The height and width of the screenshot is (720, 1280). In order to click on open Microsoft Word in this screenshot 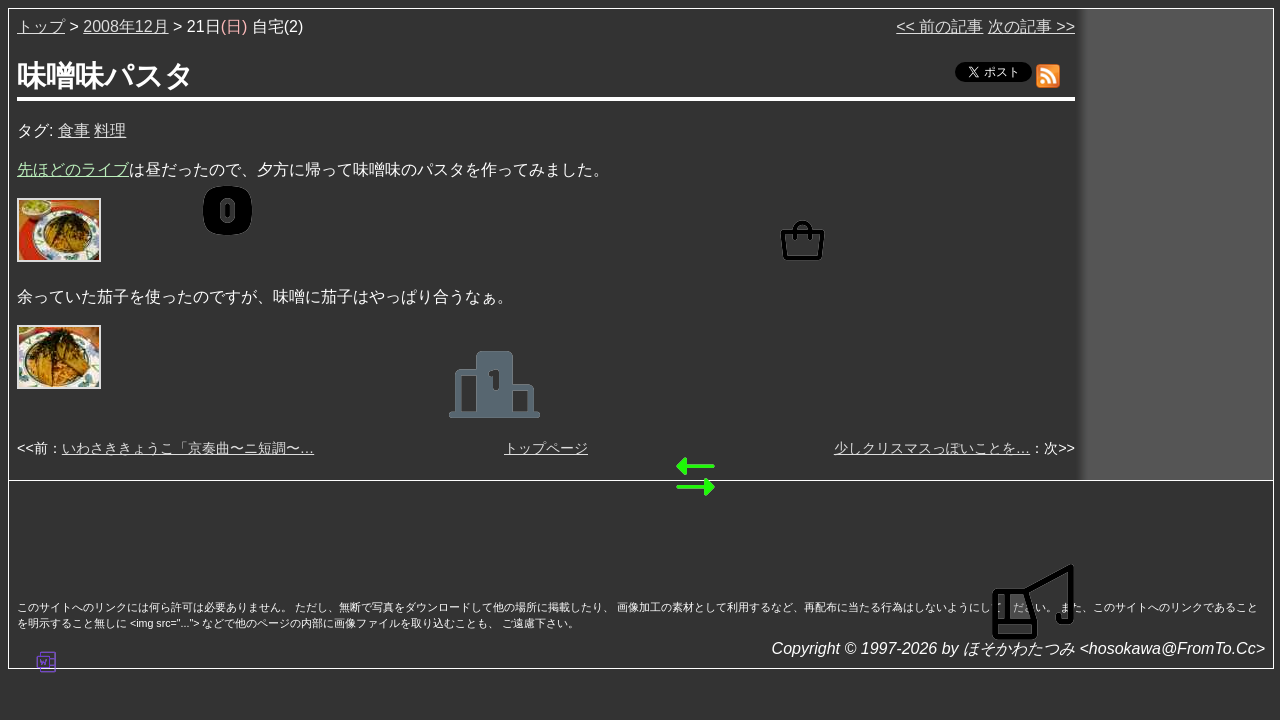, I will do `click(47, 662)`.